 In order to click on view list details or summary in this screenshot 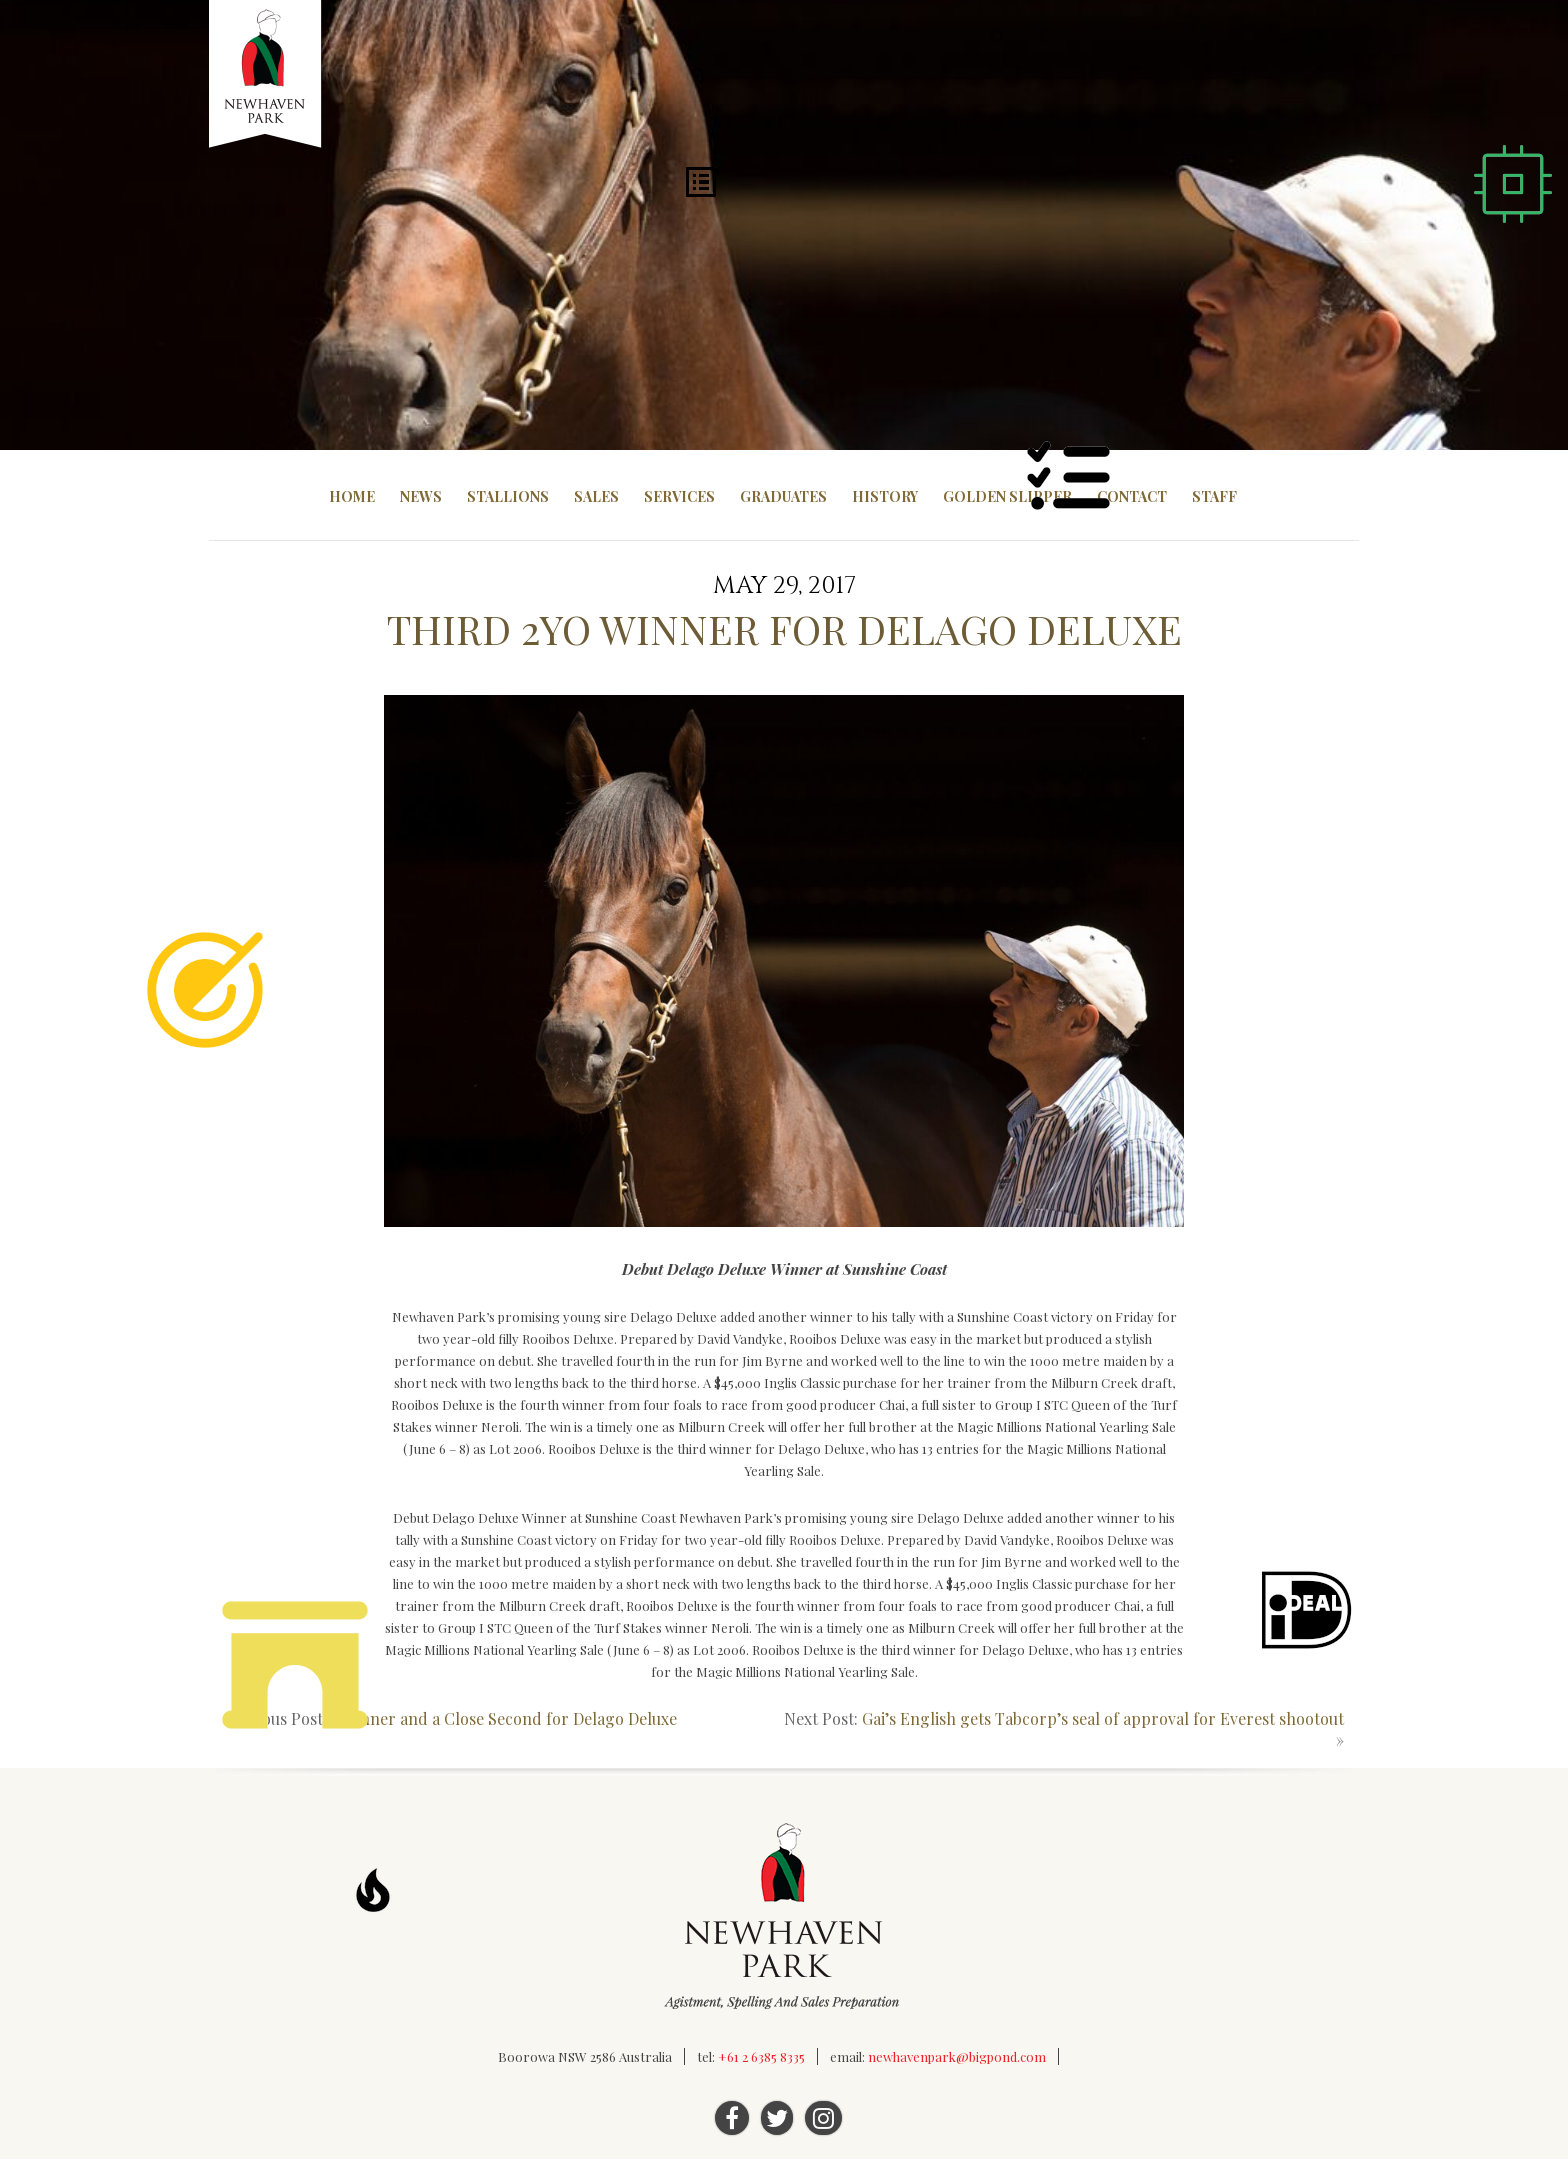, I will do `click(701, 182)`.